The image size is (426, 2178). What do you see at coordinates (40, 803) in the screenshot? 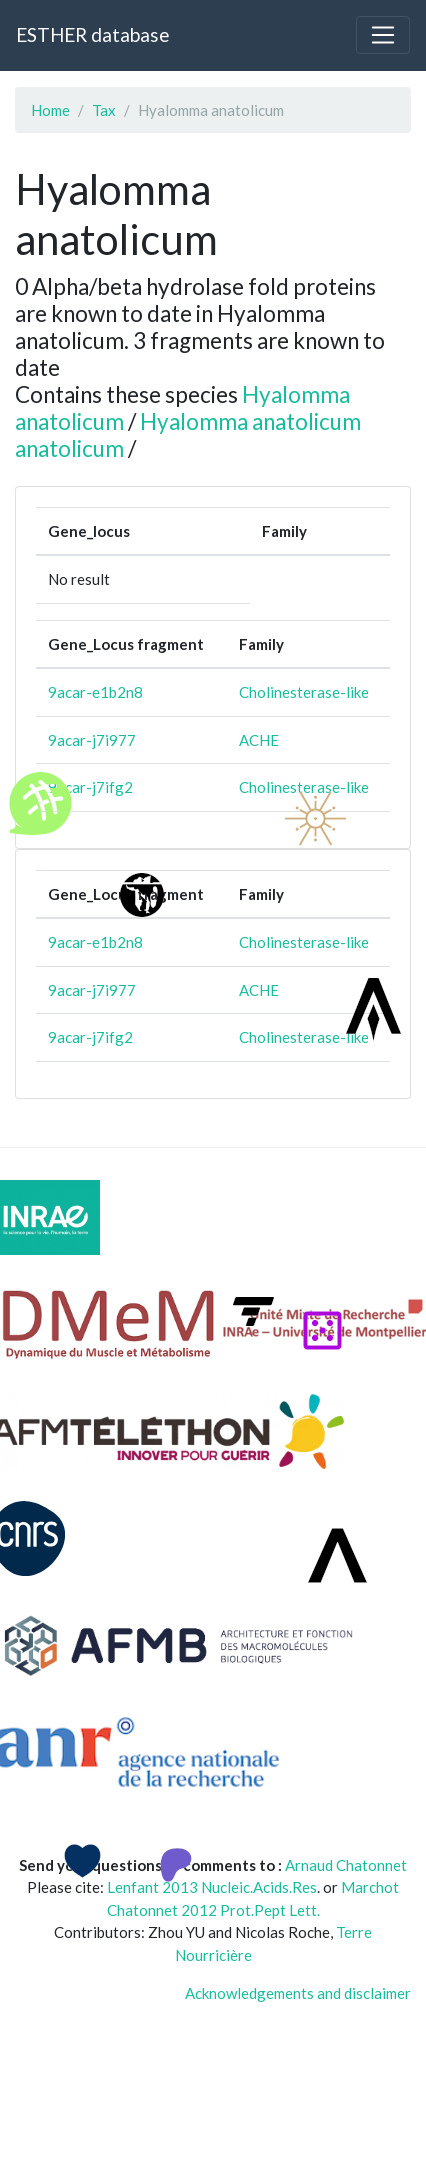
I see `visit the CodeNewbie community website` at bounding box center [40, 803].